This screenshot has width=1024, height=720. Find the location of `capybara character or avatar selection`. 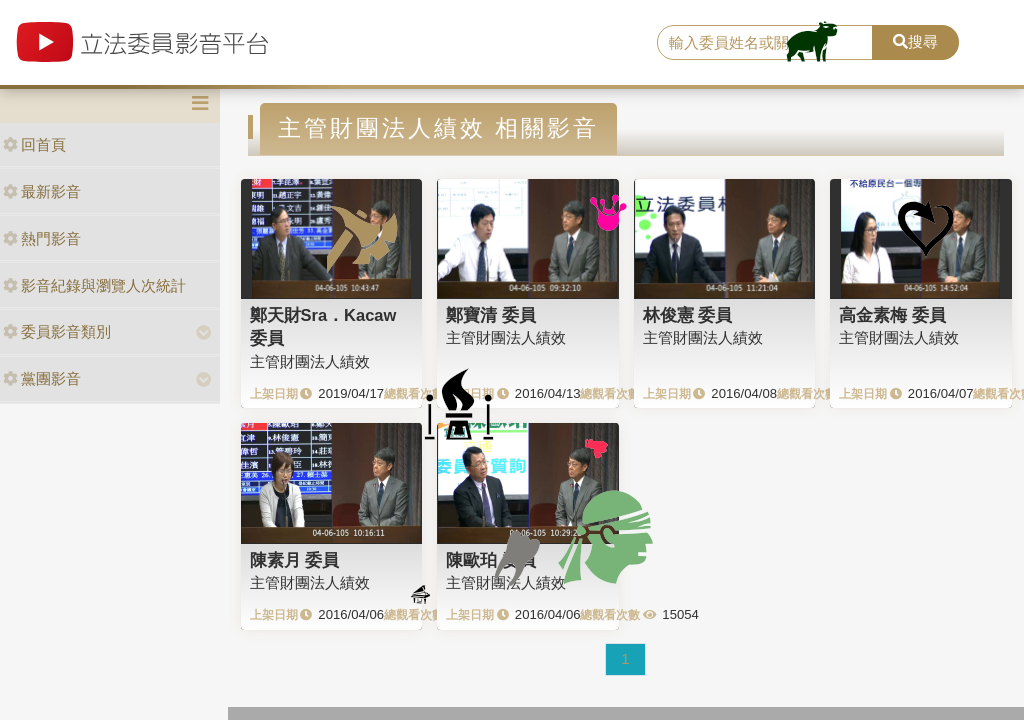

capybara character or avatar selection is located at coordinates (811, 41).